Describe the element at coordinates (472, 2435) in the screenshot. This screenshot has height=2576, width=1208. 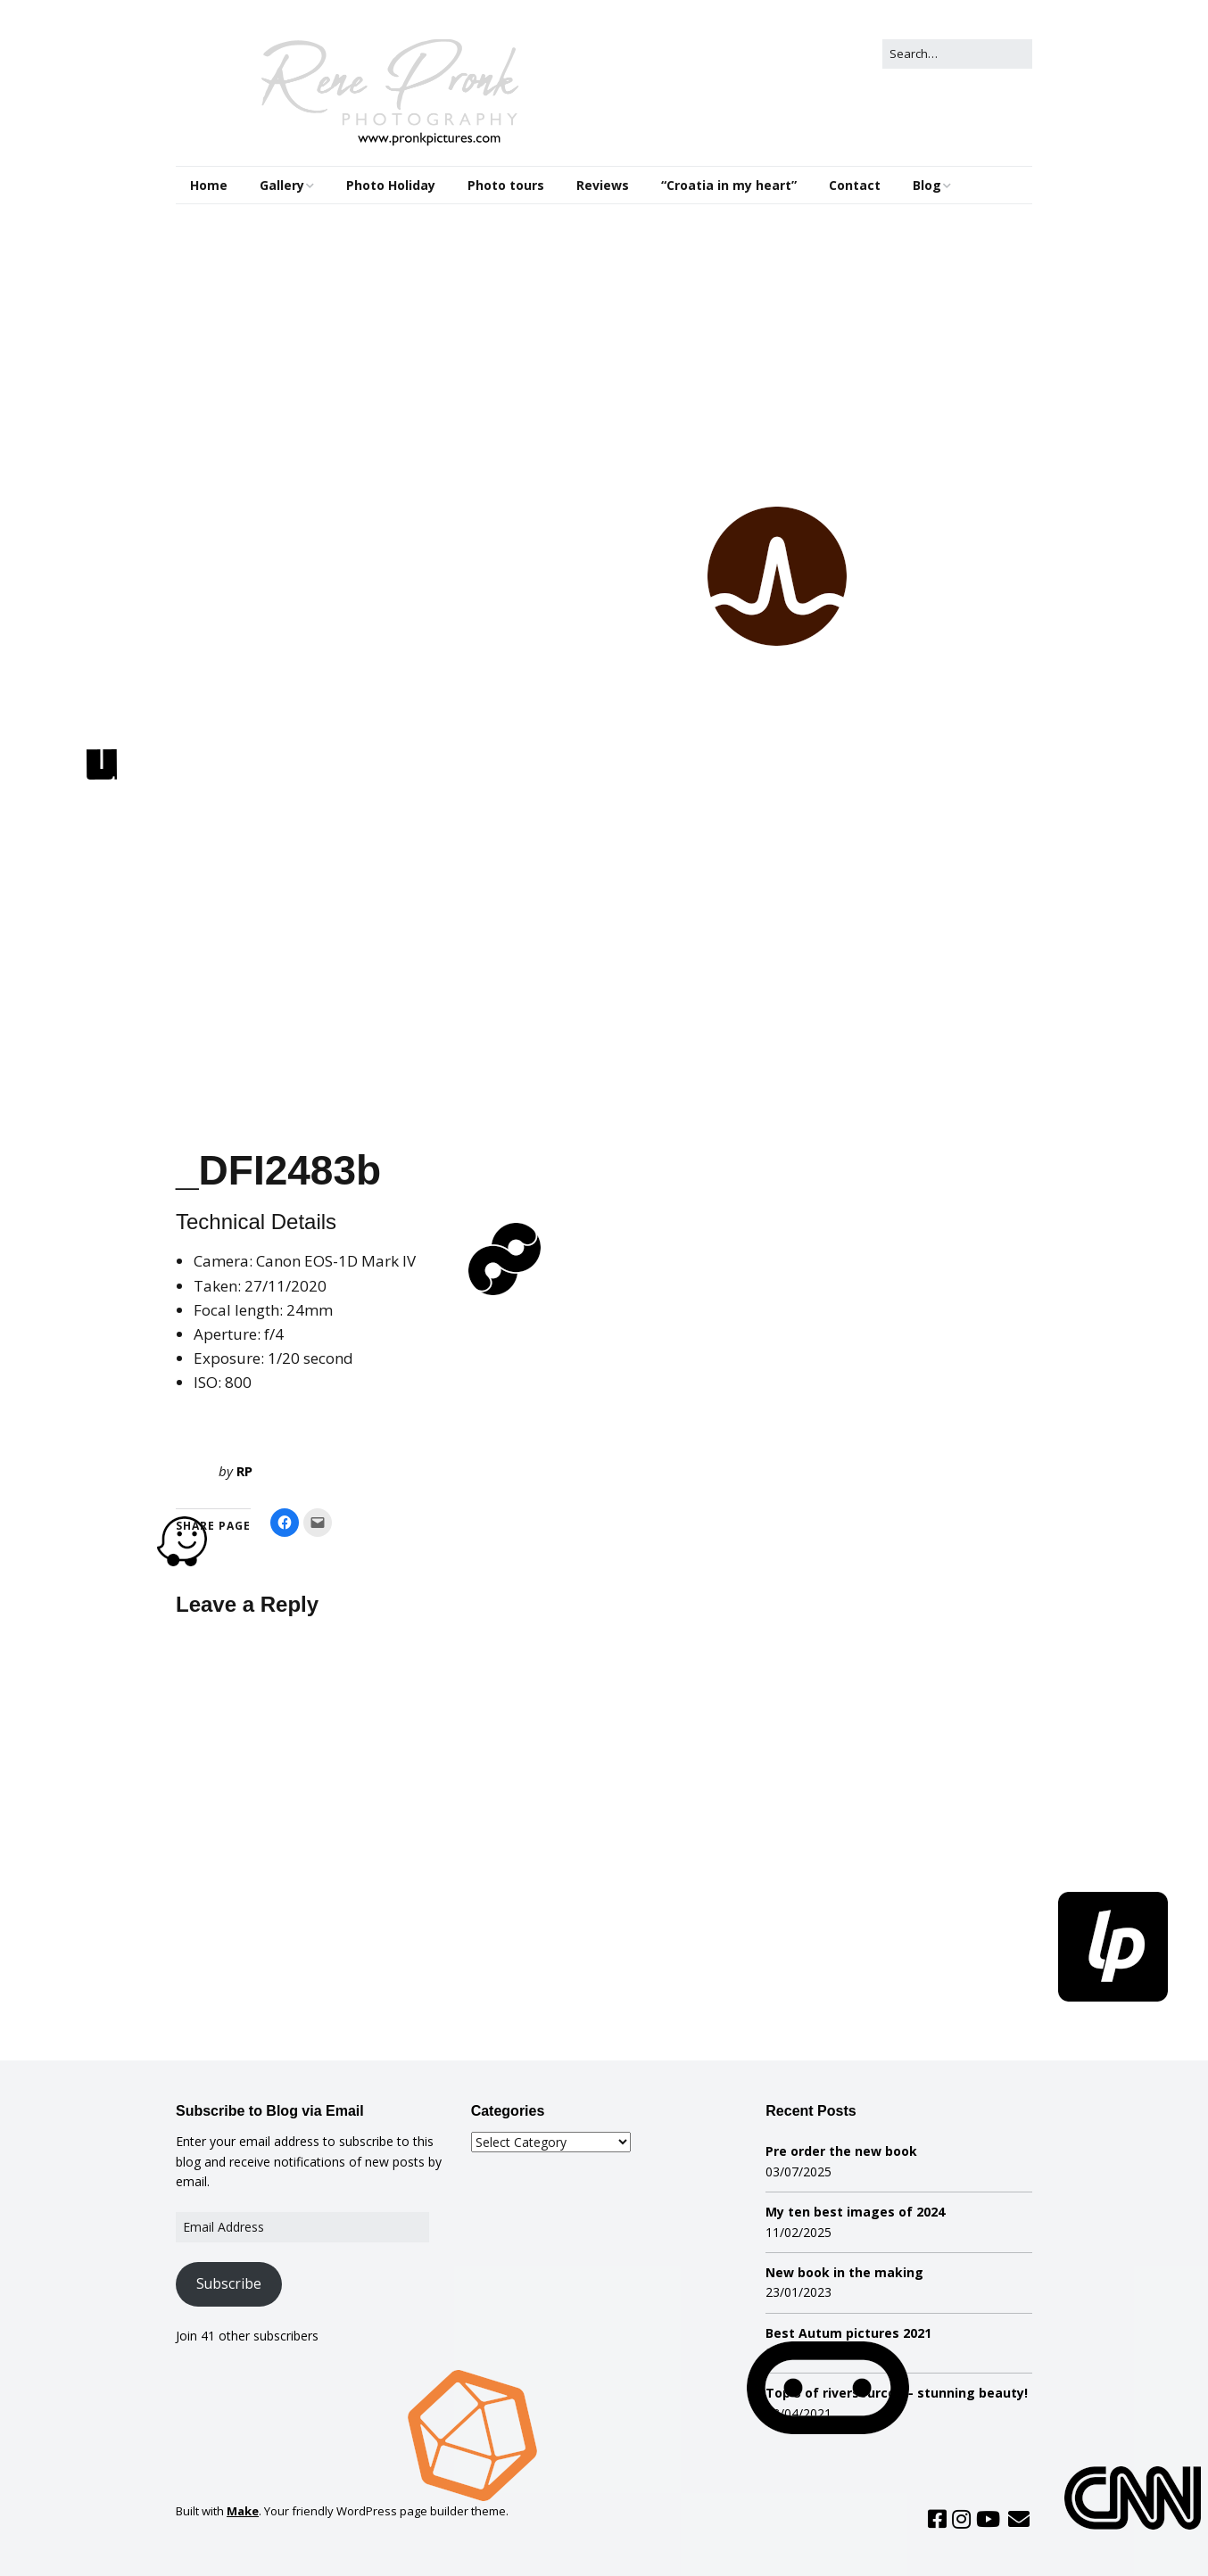
I see `influxdb time-series database logo` at that location.